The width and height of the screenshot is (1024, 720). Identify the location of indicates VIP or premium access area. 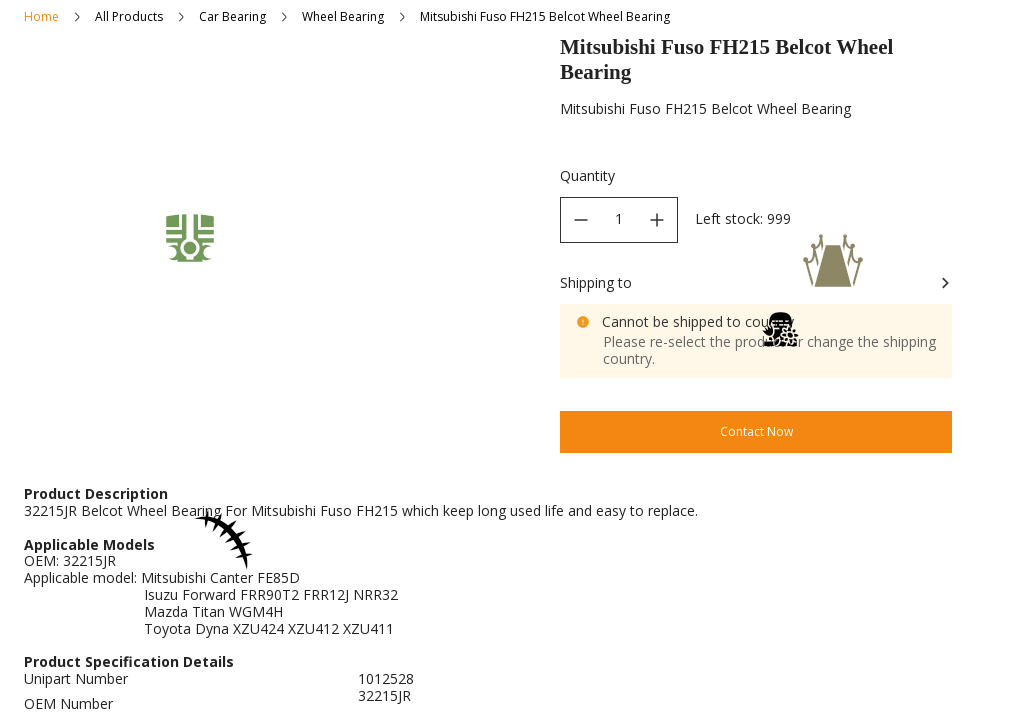
(833, 260).